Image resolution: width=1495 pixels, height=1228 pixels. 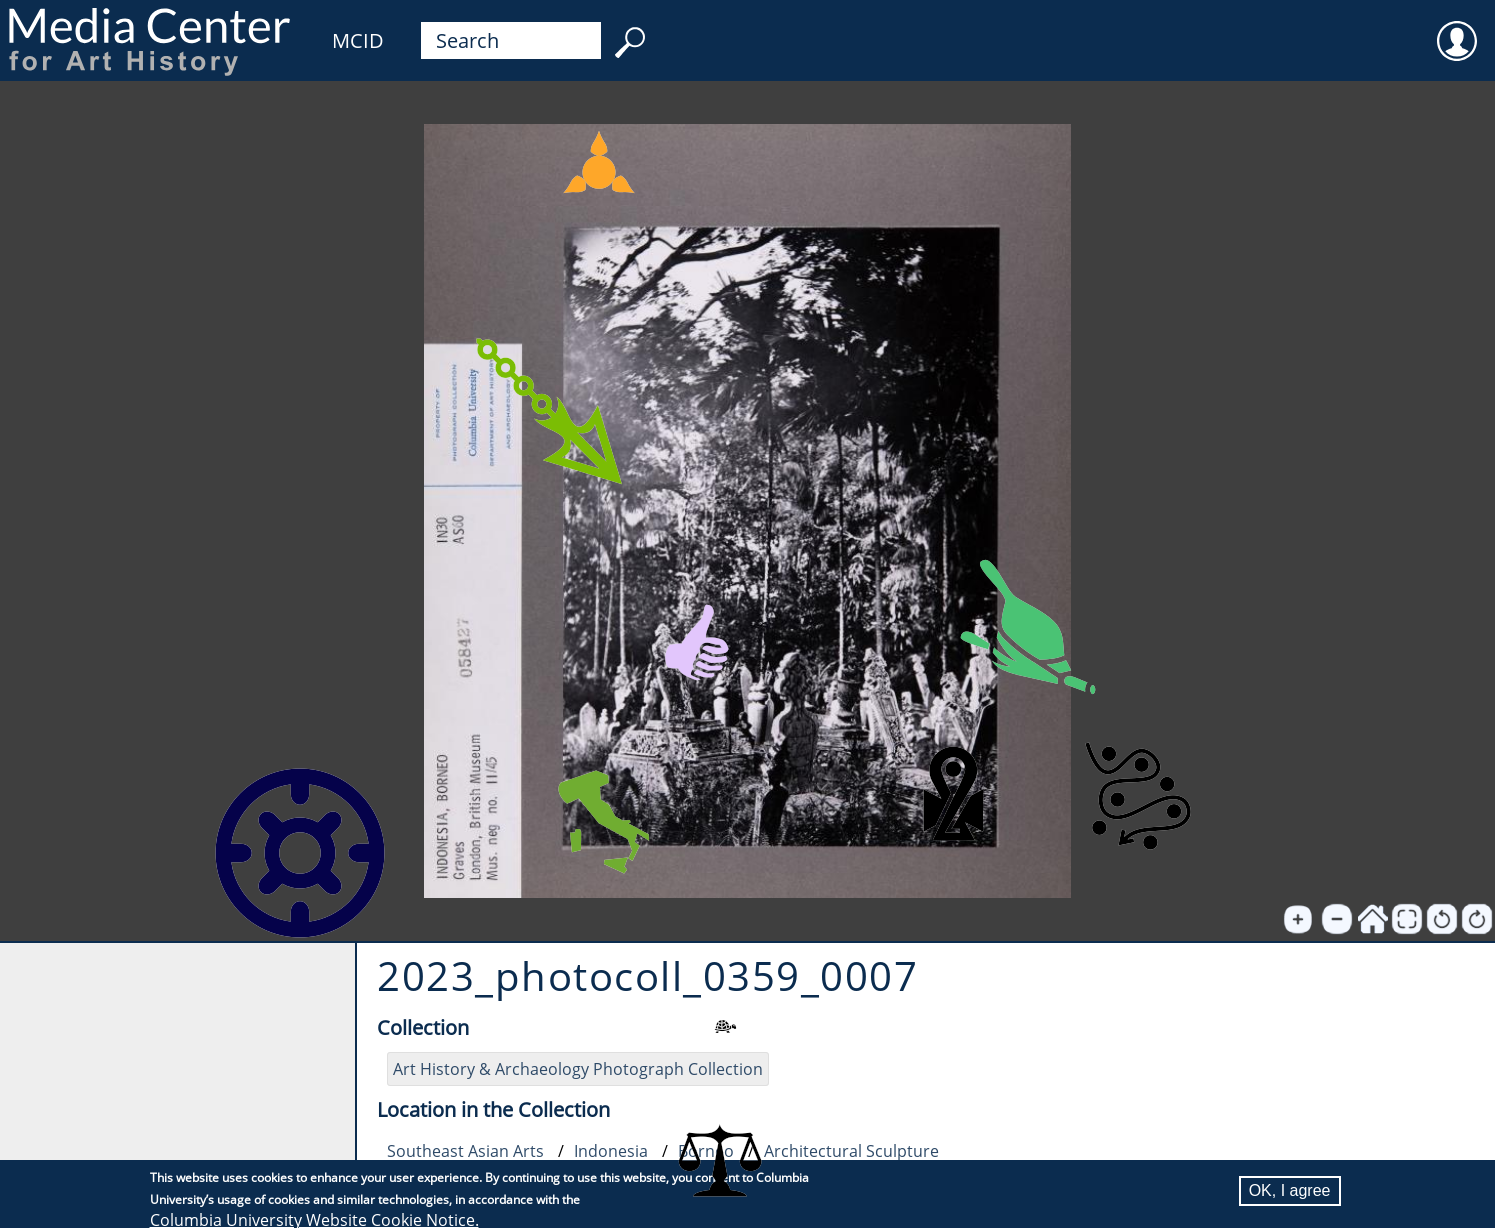 What do you see at coordinates (725, 1026) in the screenshot?
I see `indicates slow speed or processing mode` at bounding box center [725, 1026].